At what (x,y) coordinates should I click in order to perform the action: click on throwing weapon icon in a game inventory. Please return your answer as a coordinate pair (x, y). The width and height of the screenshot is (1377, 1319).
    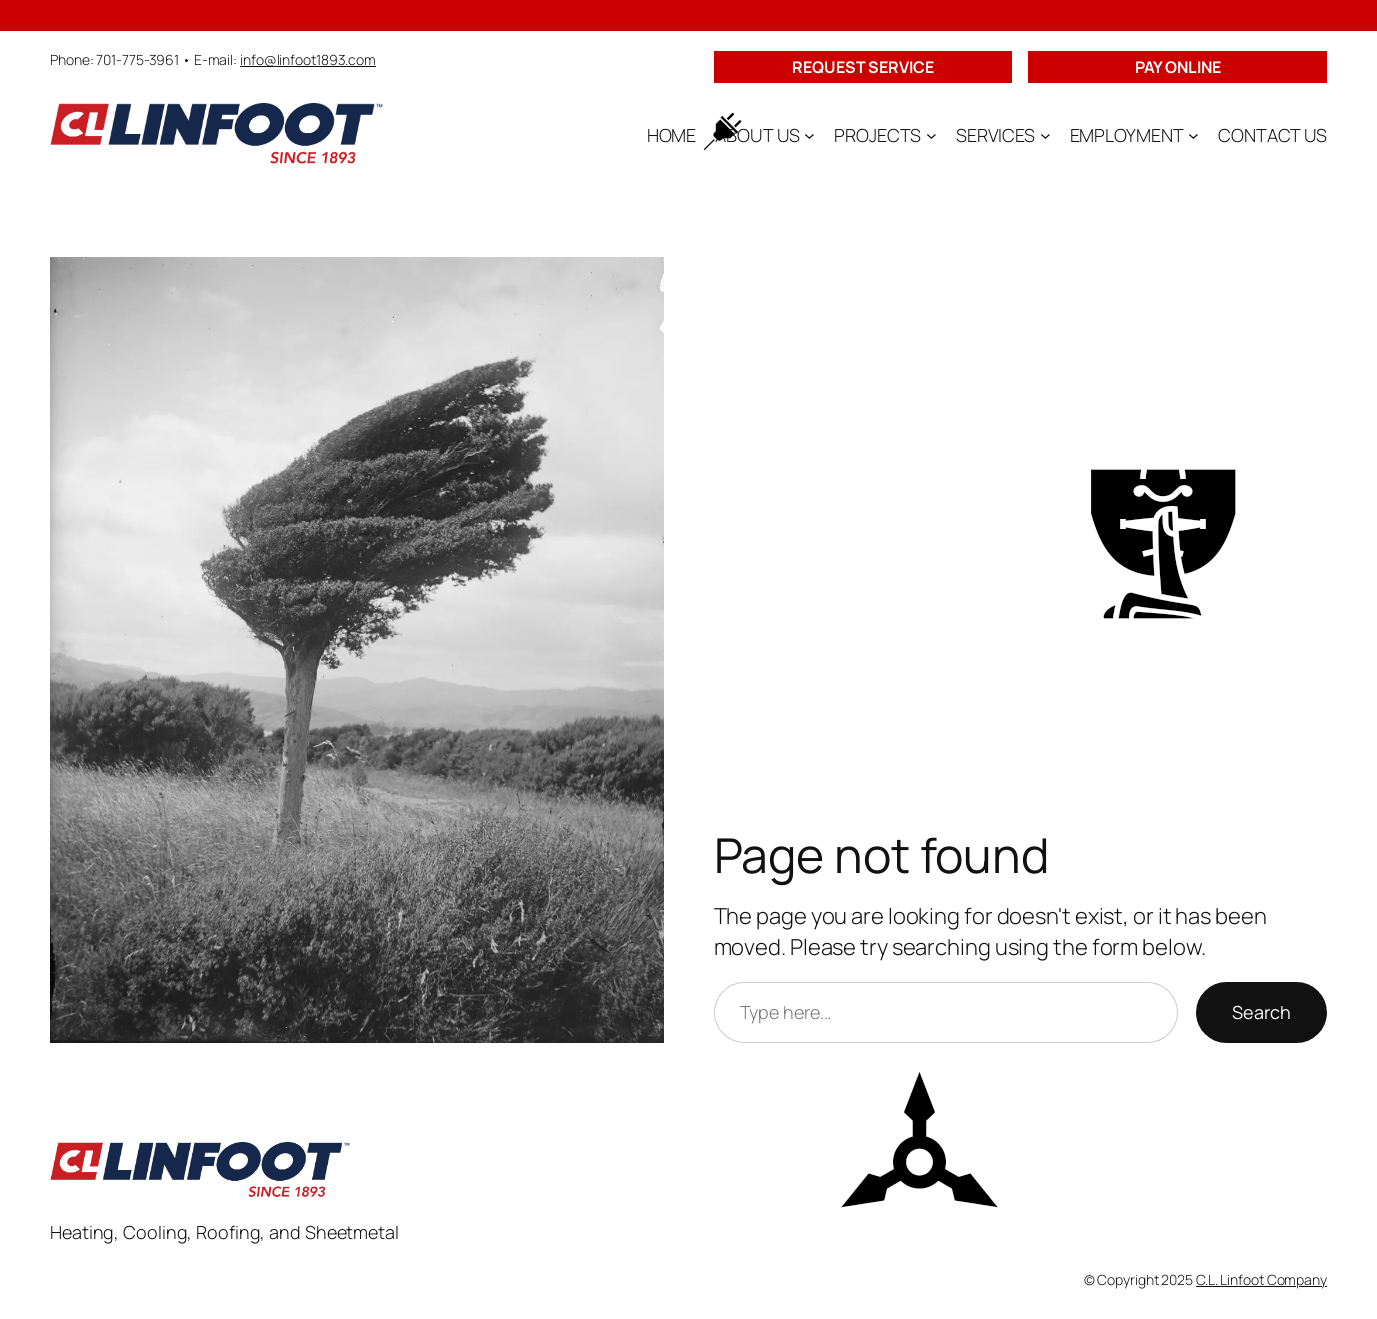
    Looking at the image, I should click on (919, 1139).